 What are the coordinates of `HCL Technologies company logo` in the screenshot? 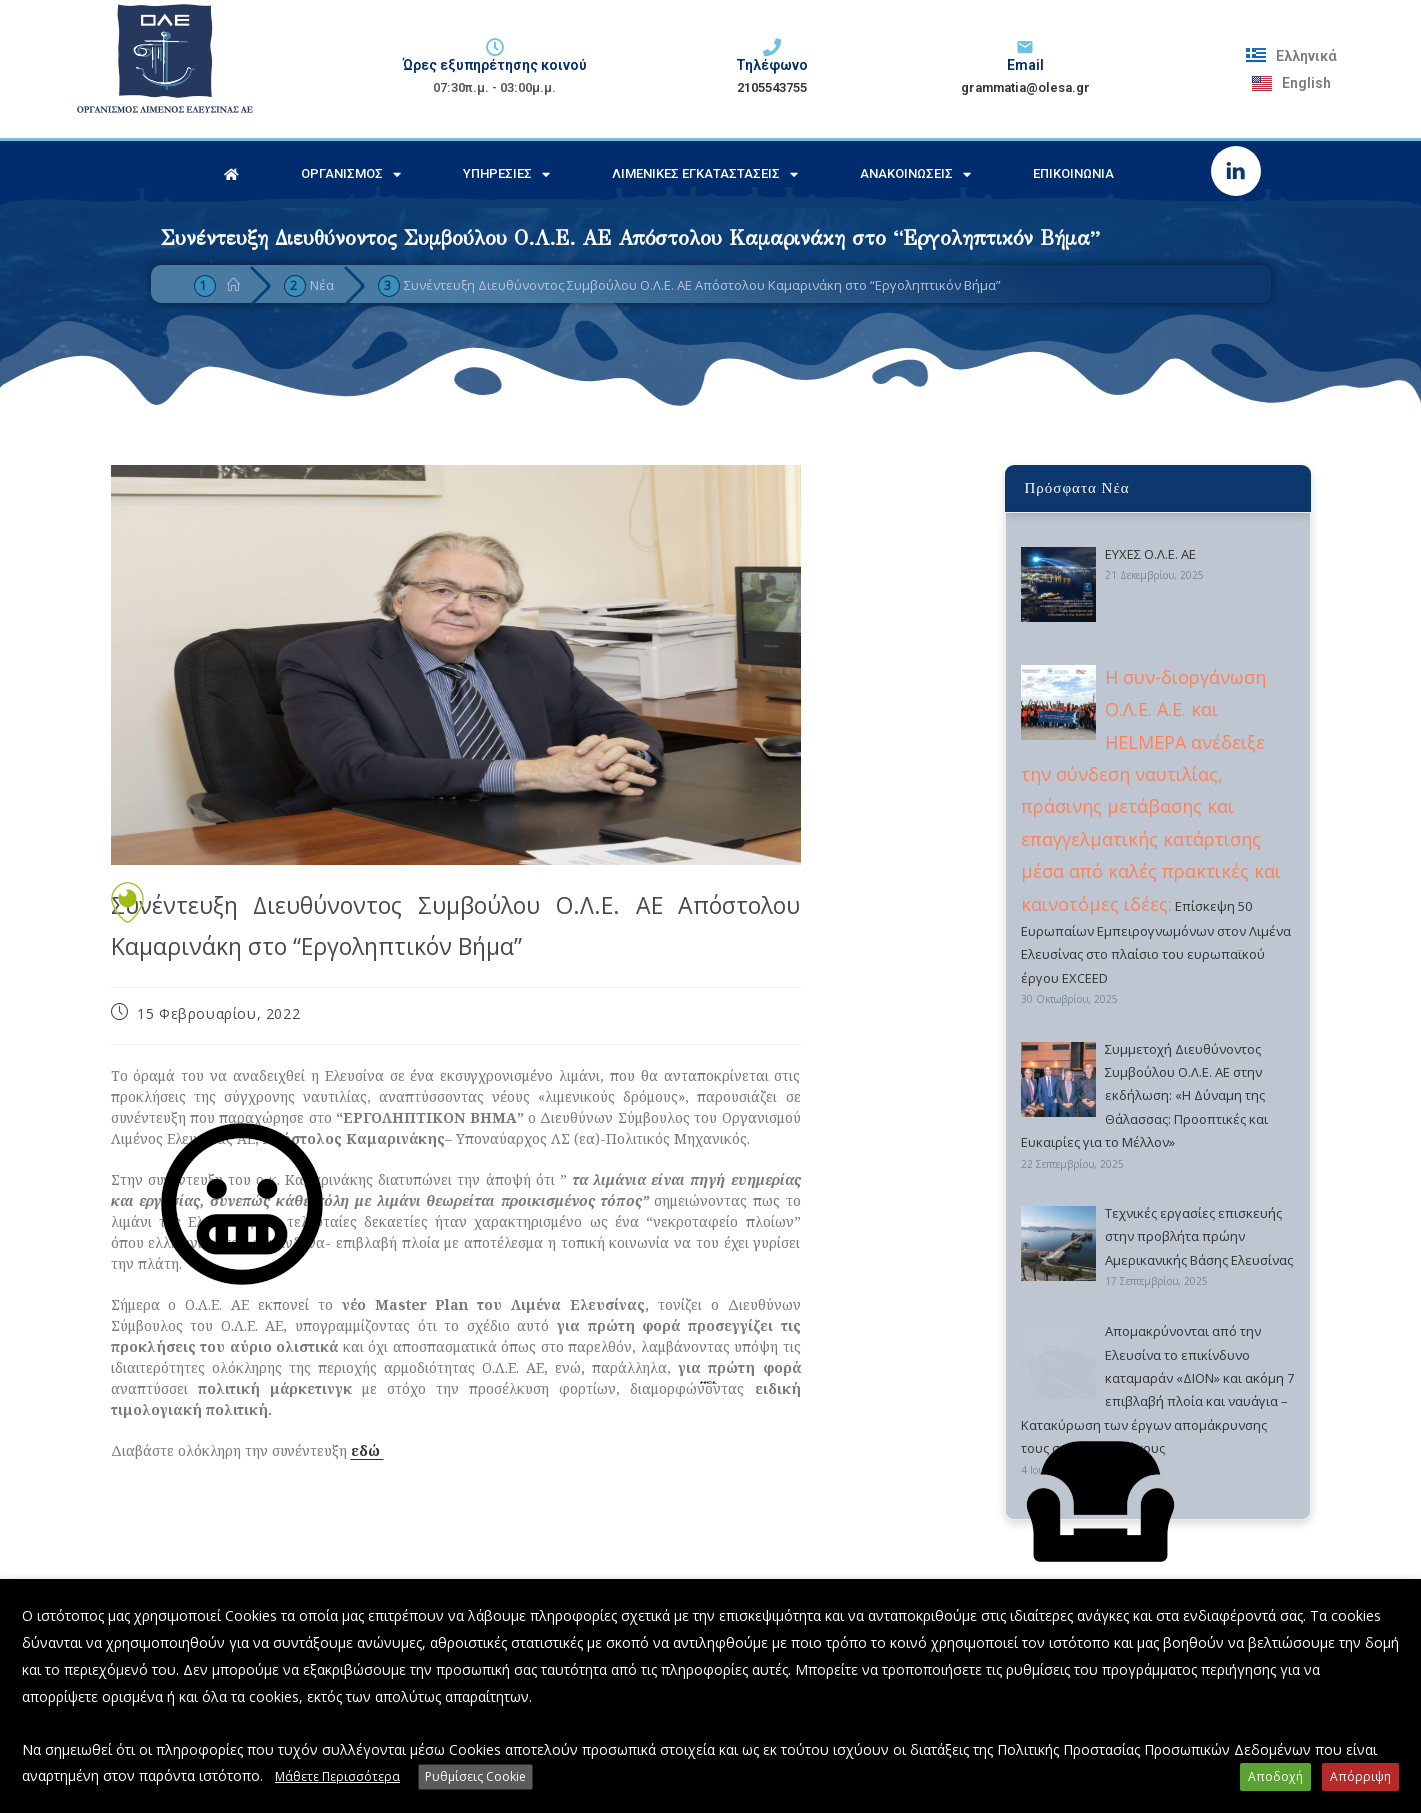 It's located at (708, 1382).